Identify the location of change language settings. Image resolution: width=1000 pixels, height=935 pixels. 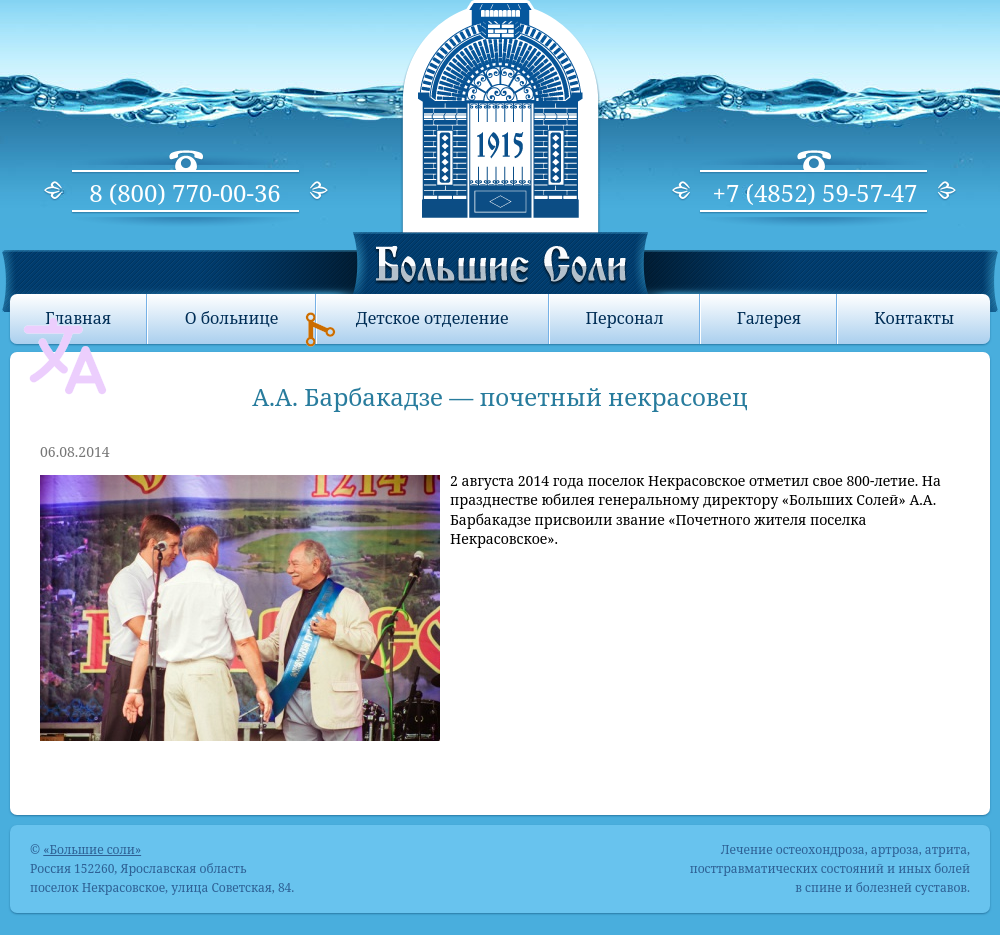
(65, 356).